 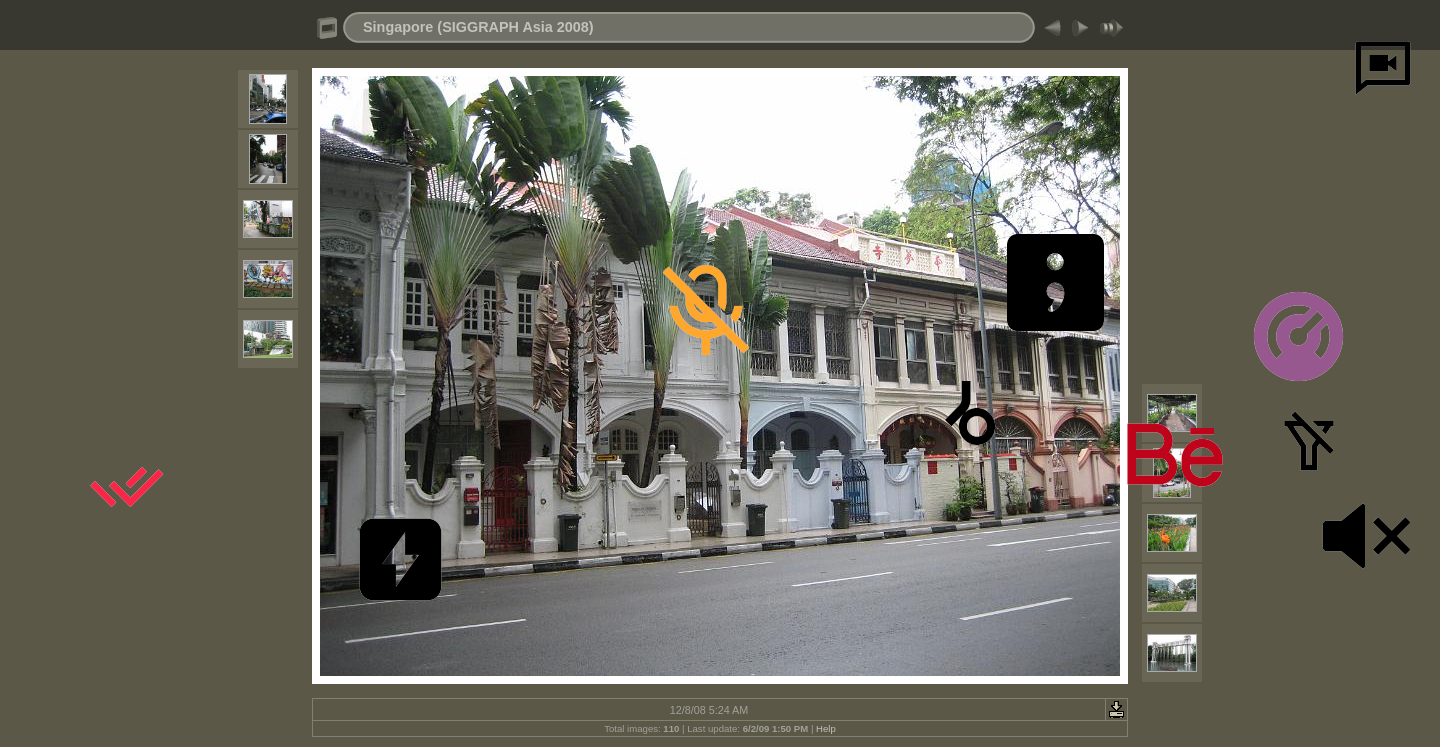 I want to click on clear all active filters, so click(x=1309, y=443).